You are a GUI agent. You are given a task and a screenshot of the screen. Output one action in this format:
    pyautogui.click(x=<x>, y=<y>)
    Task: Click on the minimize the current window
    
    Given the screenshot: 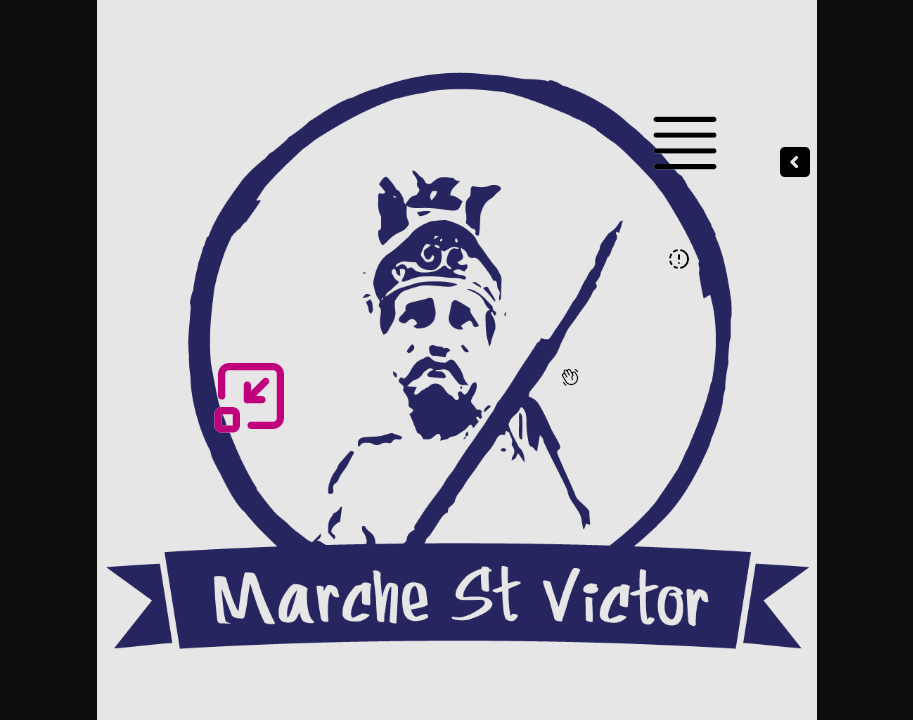 What is the action you would take?
    pyautogui.click(x=251, y=396)
    